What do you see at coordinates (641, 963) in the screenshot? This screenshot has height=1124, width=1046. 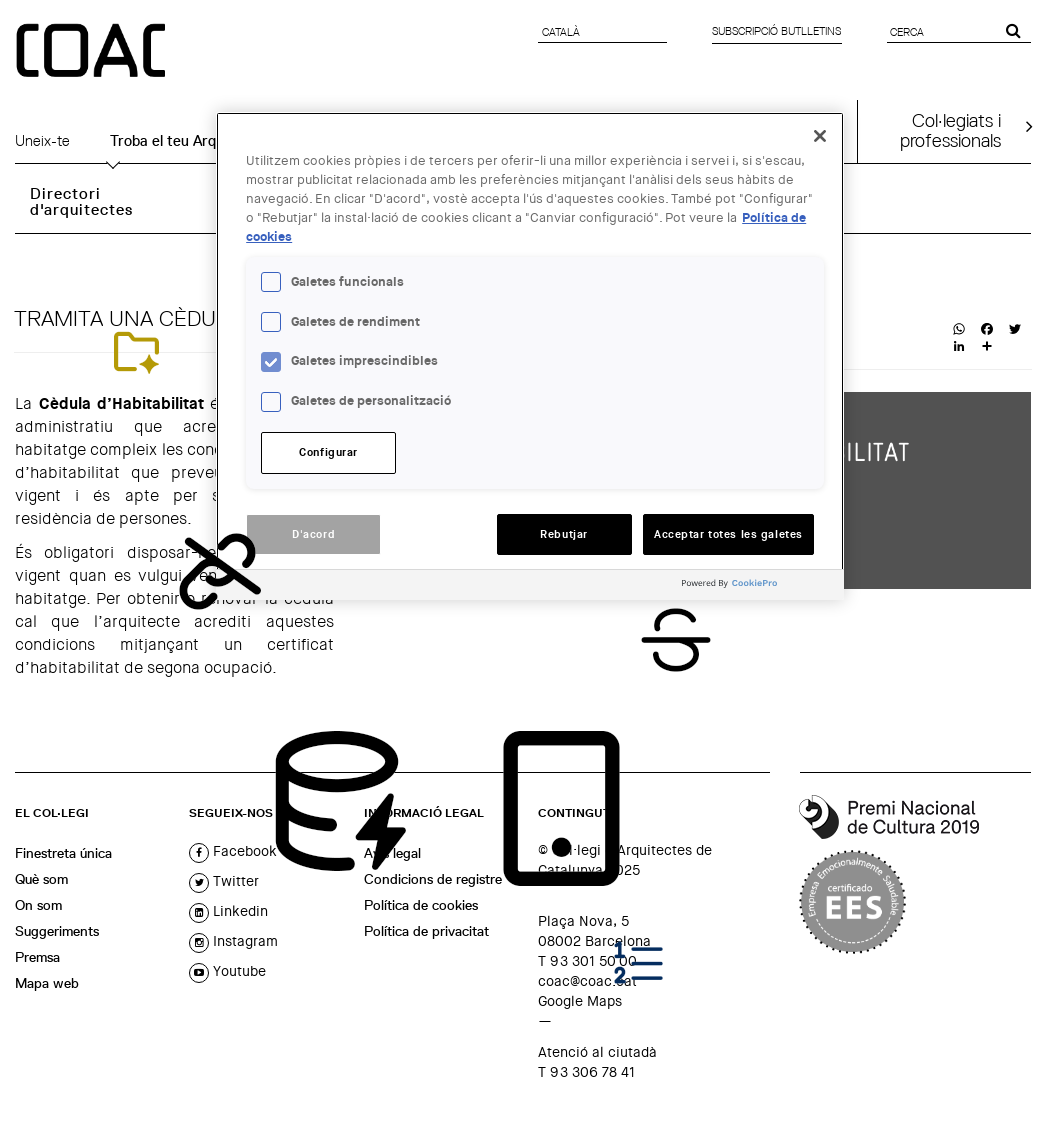 I see `create a numbered list` at bounding box center [641, 963].